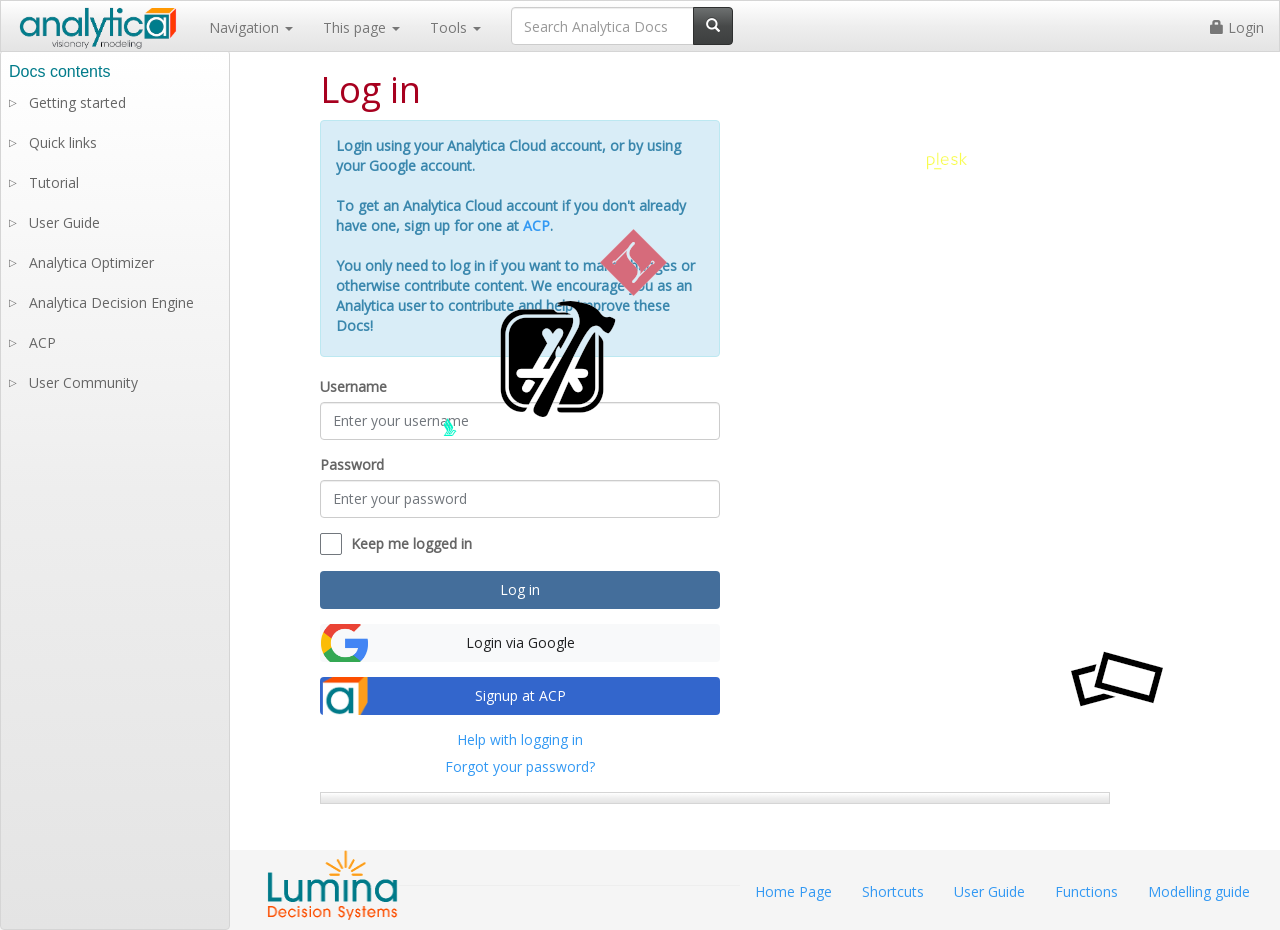 This screenshot has width=1280, height=930. I want to click on svg.js library logo, so click(633, 262).